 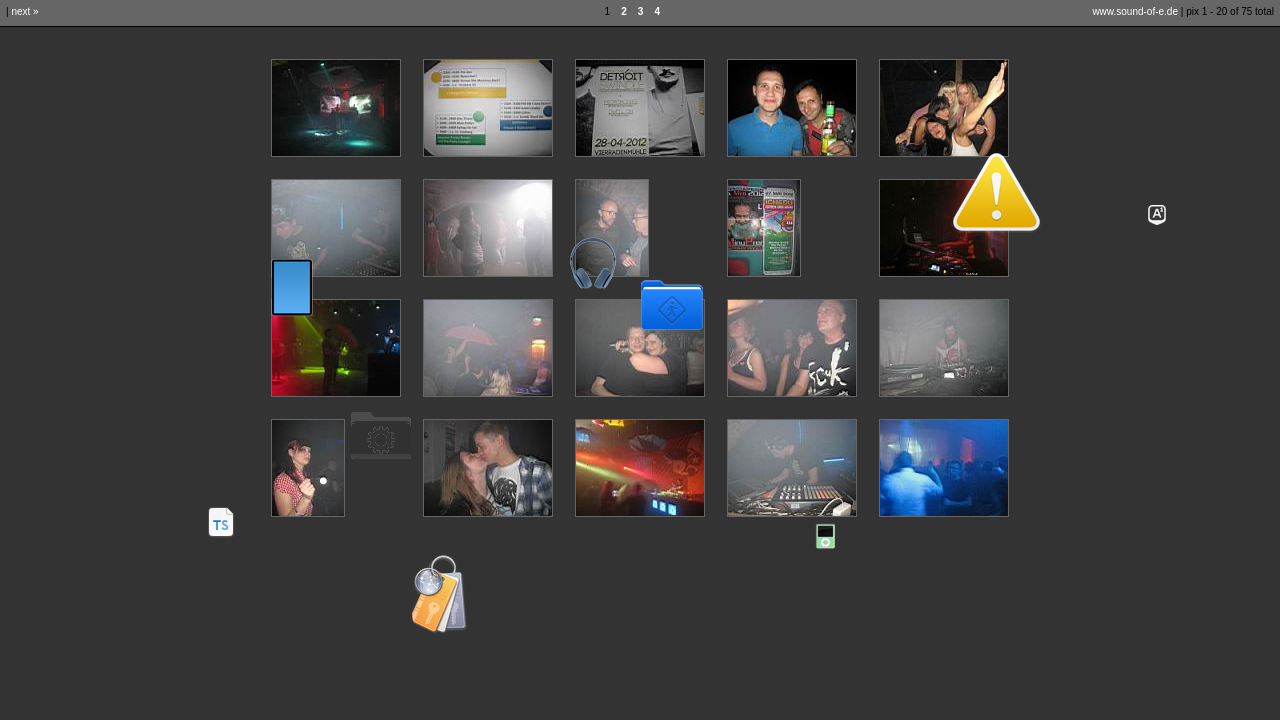 What do you see at coordinates (593, 263) in the screenshot?
I see `connect bluetooth headphones` at bounding box center [593, 263].